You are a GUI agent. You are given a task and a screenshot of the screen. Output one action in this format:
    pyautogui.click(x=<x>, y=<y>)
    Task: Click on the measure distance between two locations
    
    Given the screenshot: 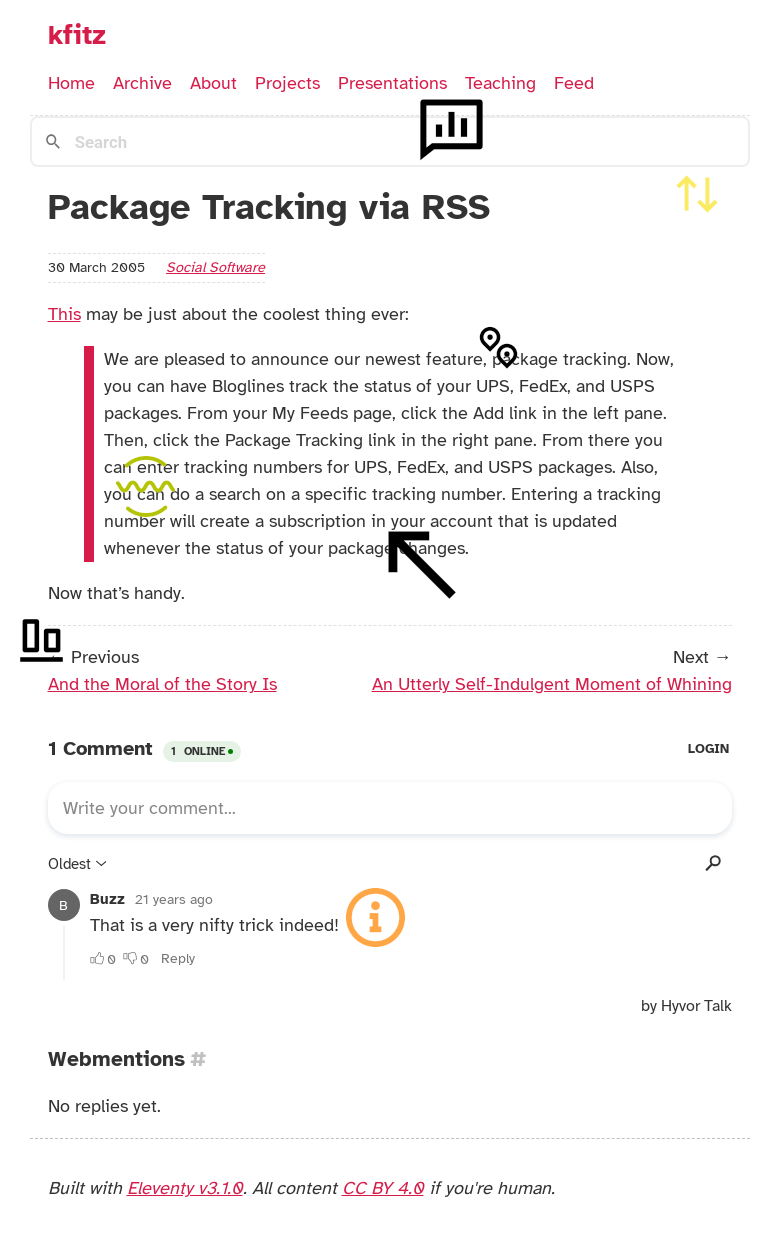 What is the action you would take?
    pyautogui.click(x=498, y=347)
    